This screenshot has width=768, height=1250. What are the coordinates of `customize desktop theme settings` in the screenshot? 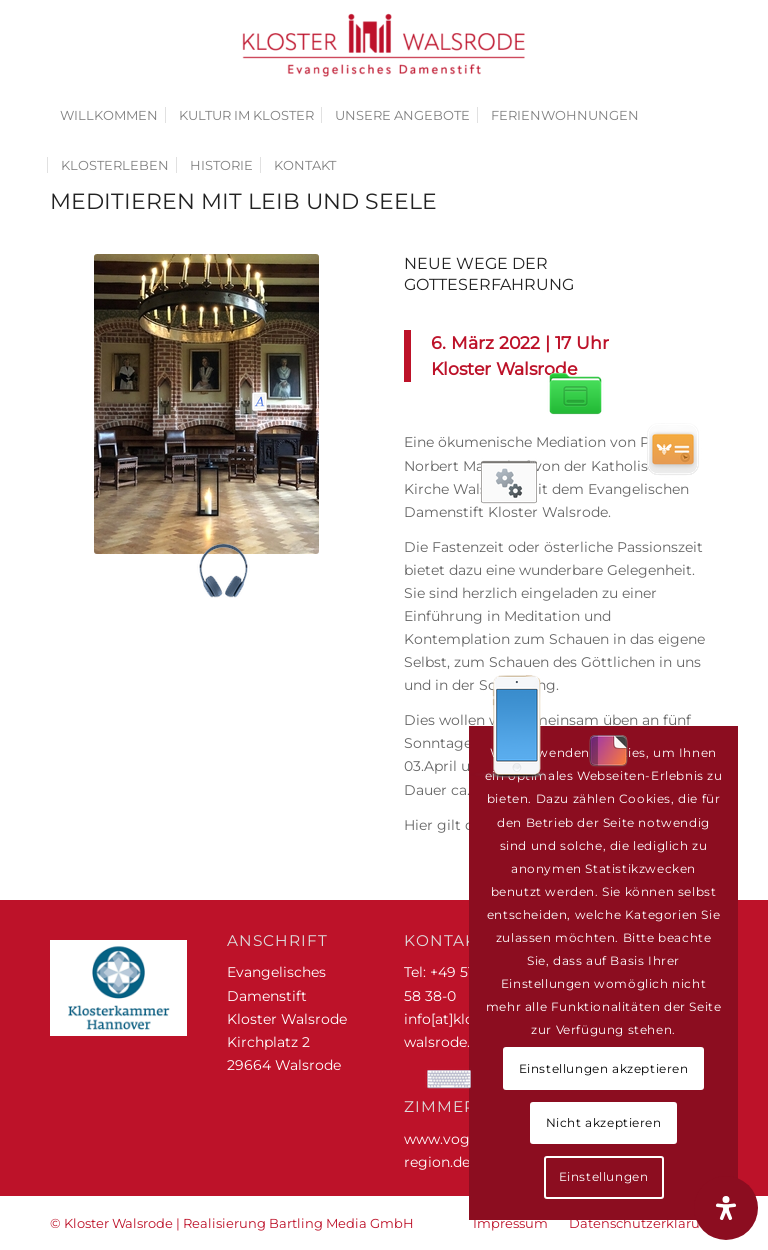 It's located at (608, 750).